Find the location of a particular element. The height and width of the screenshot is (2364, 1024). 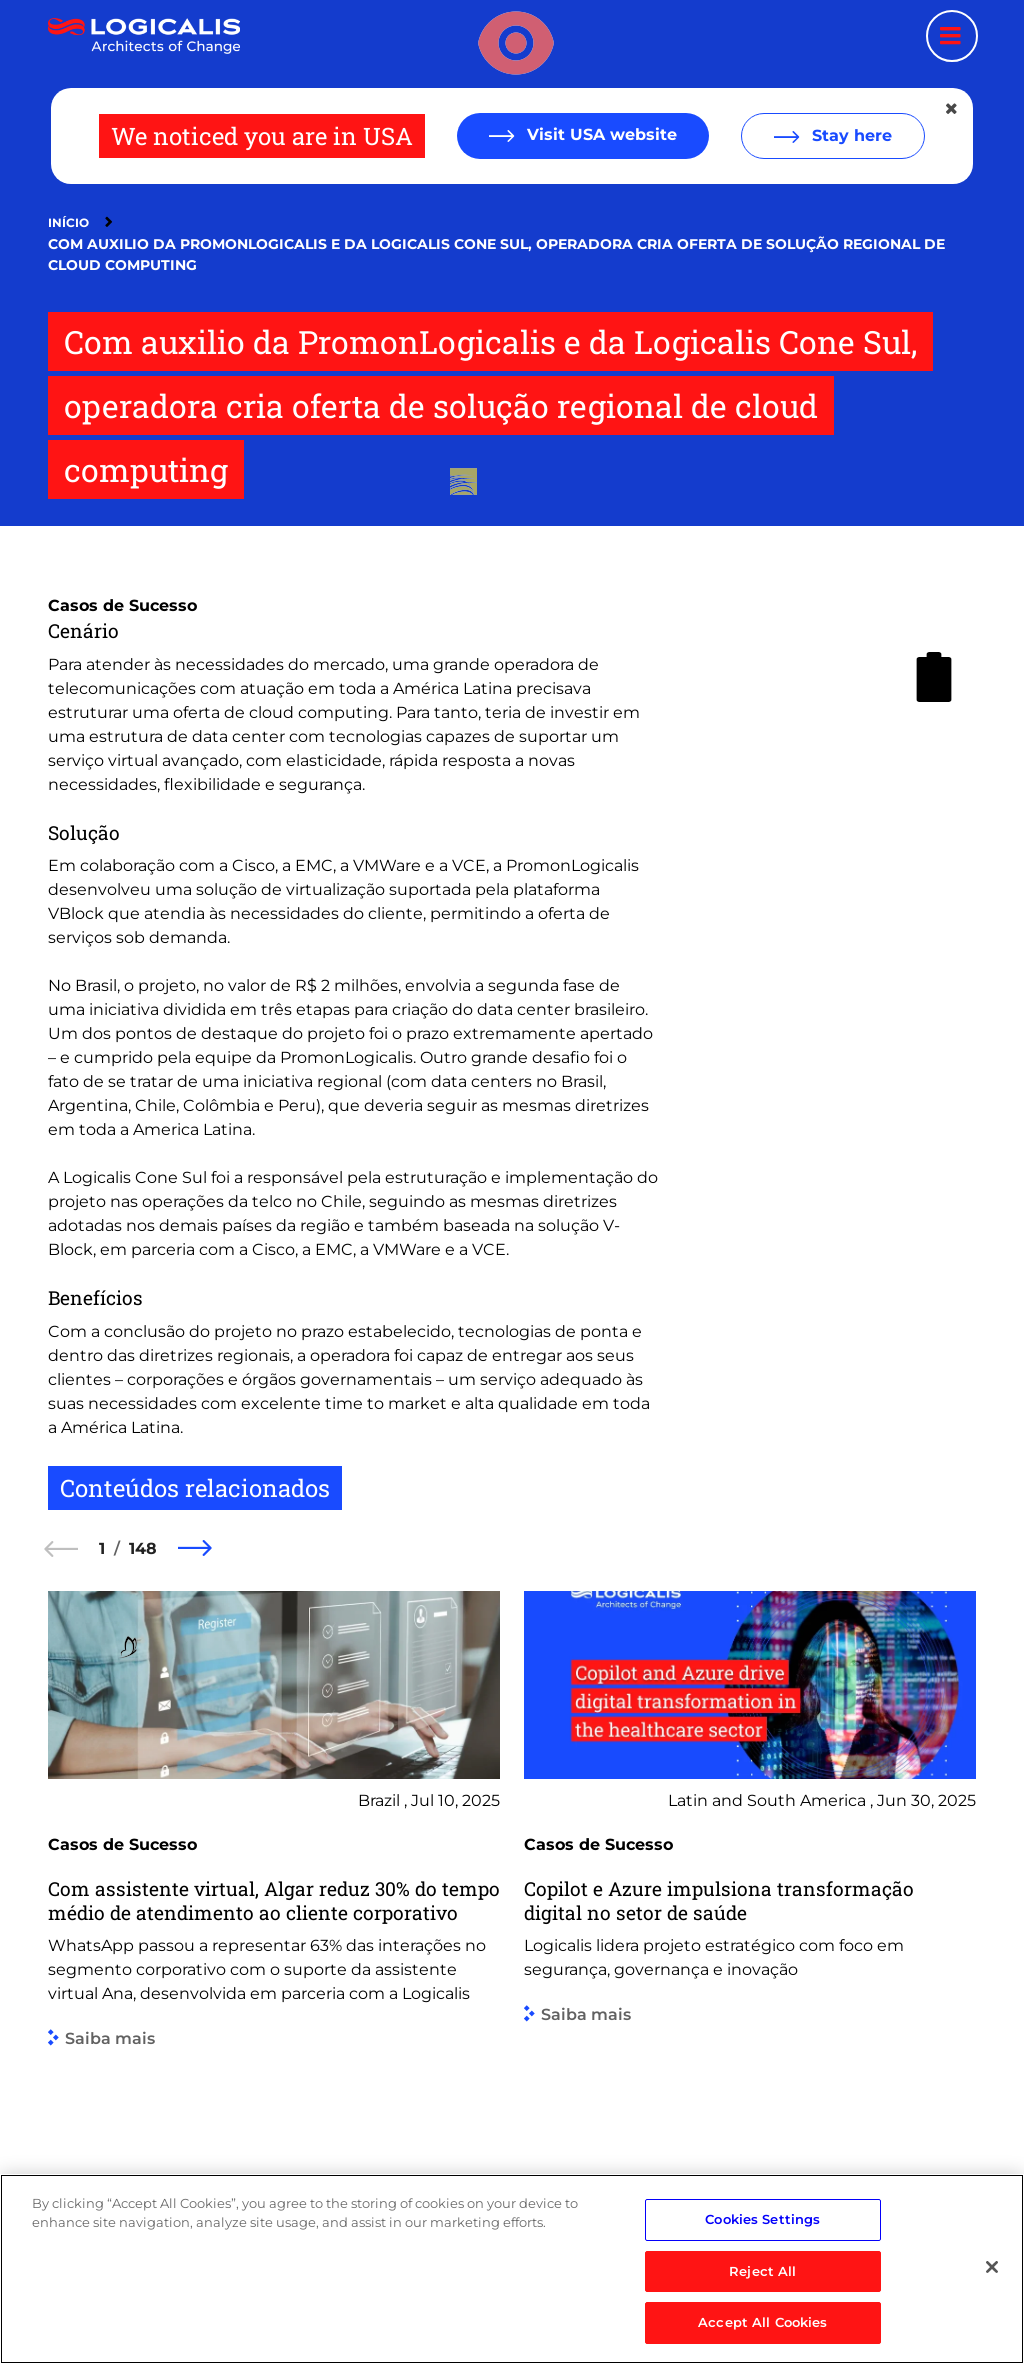

open the Veepee app is located at coordinates (128, 1647).